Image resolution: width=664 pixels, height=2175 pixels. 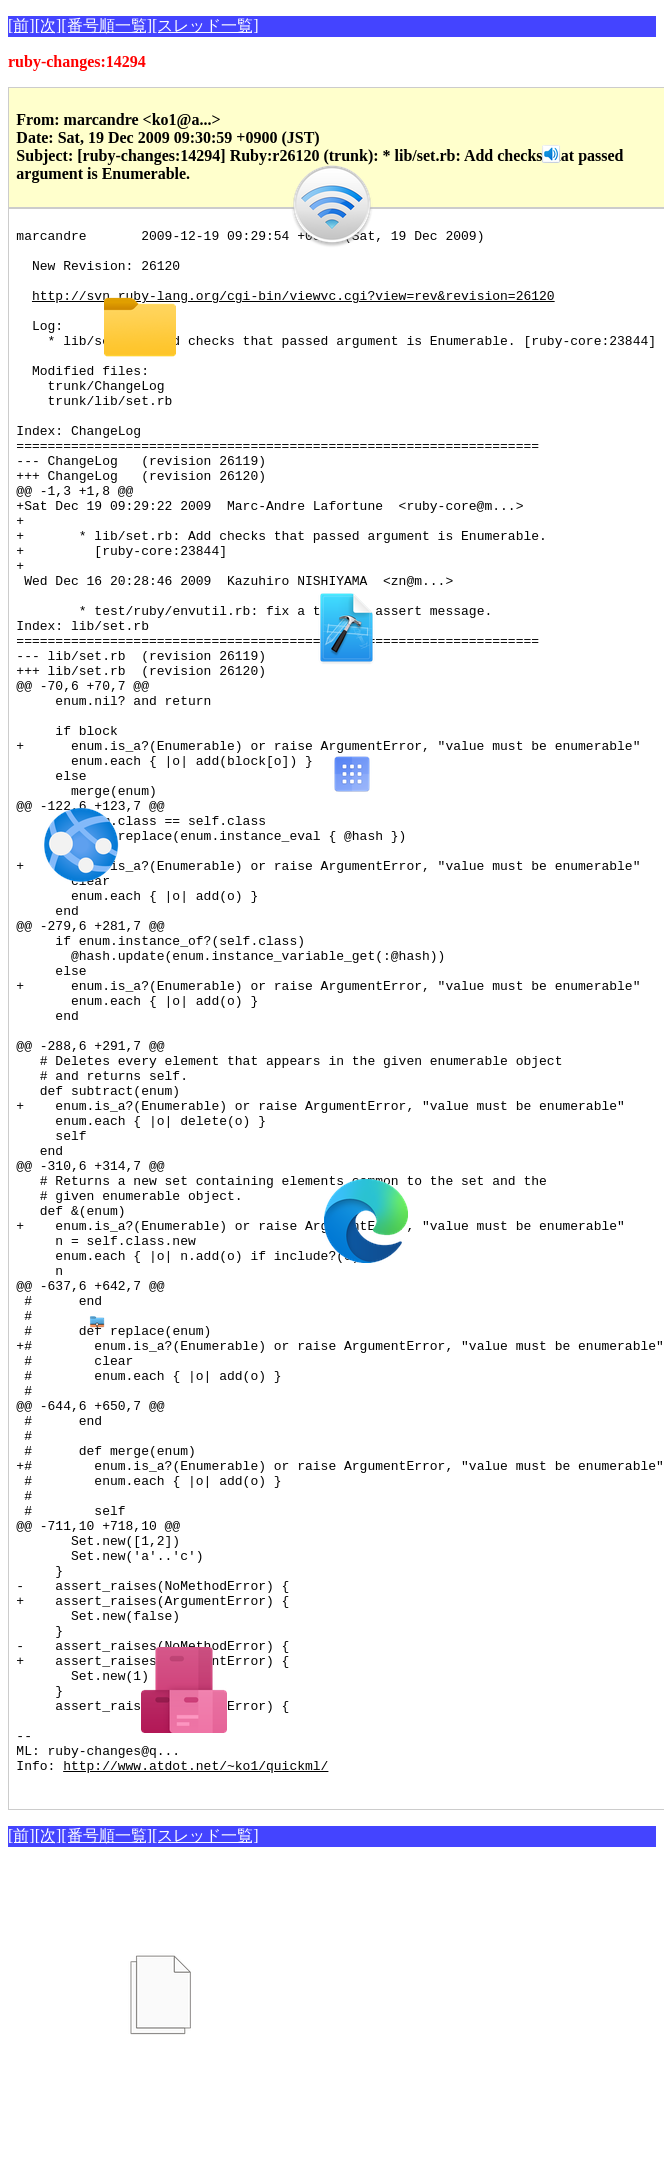 What do you see at coordinates (161, 1995) in the screenshot?
I see `copy file to clipboard` at bounding box center [161, 1995].